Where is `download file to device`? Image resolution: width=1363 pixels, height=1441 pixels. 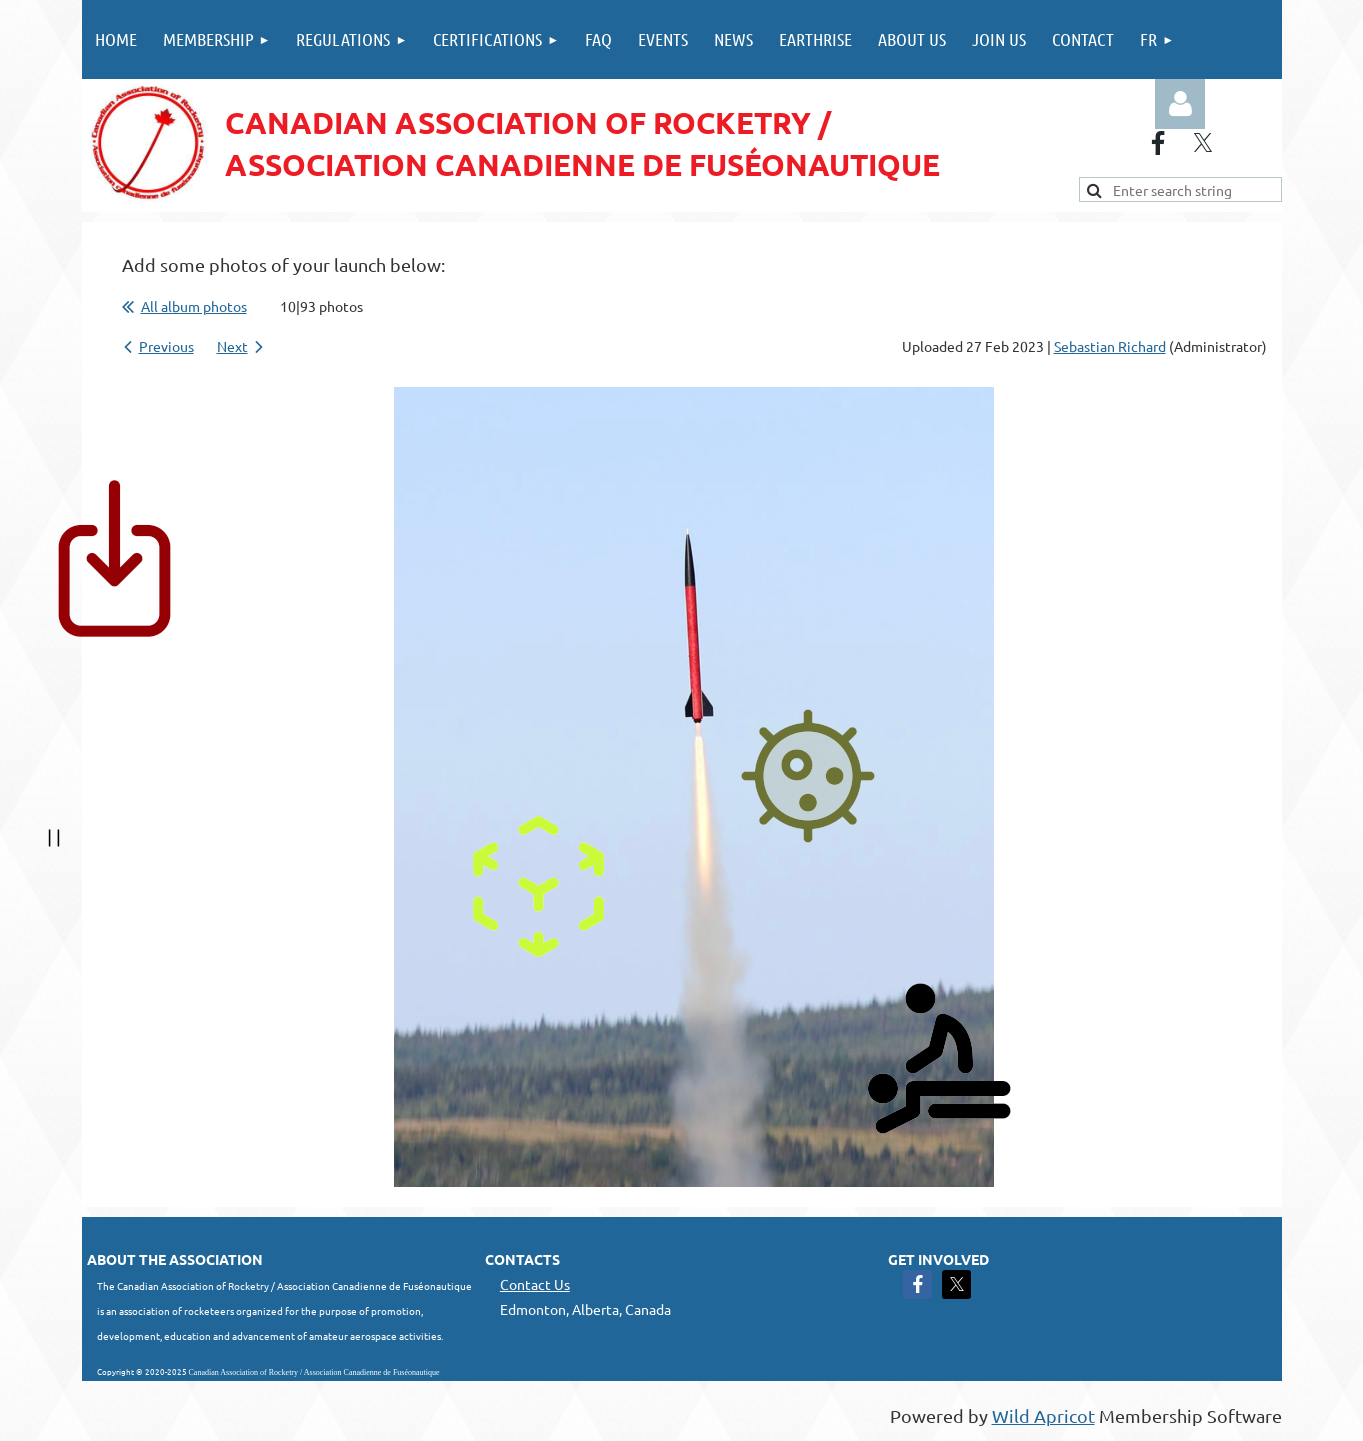 download file to device is located at coordinates (114, 558).